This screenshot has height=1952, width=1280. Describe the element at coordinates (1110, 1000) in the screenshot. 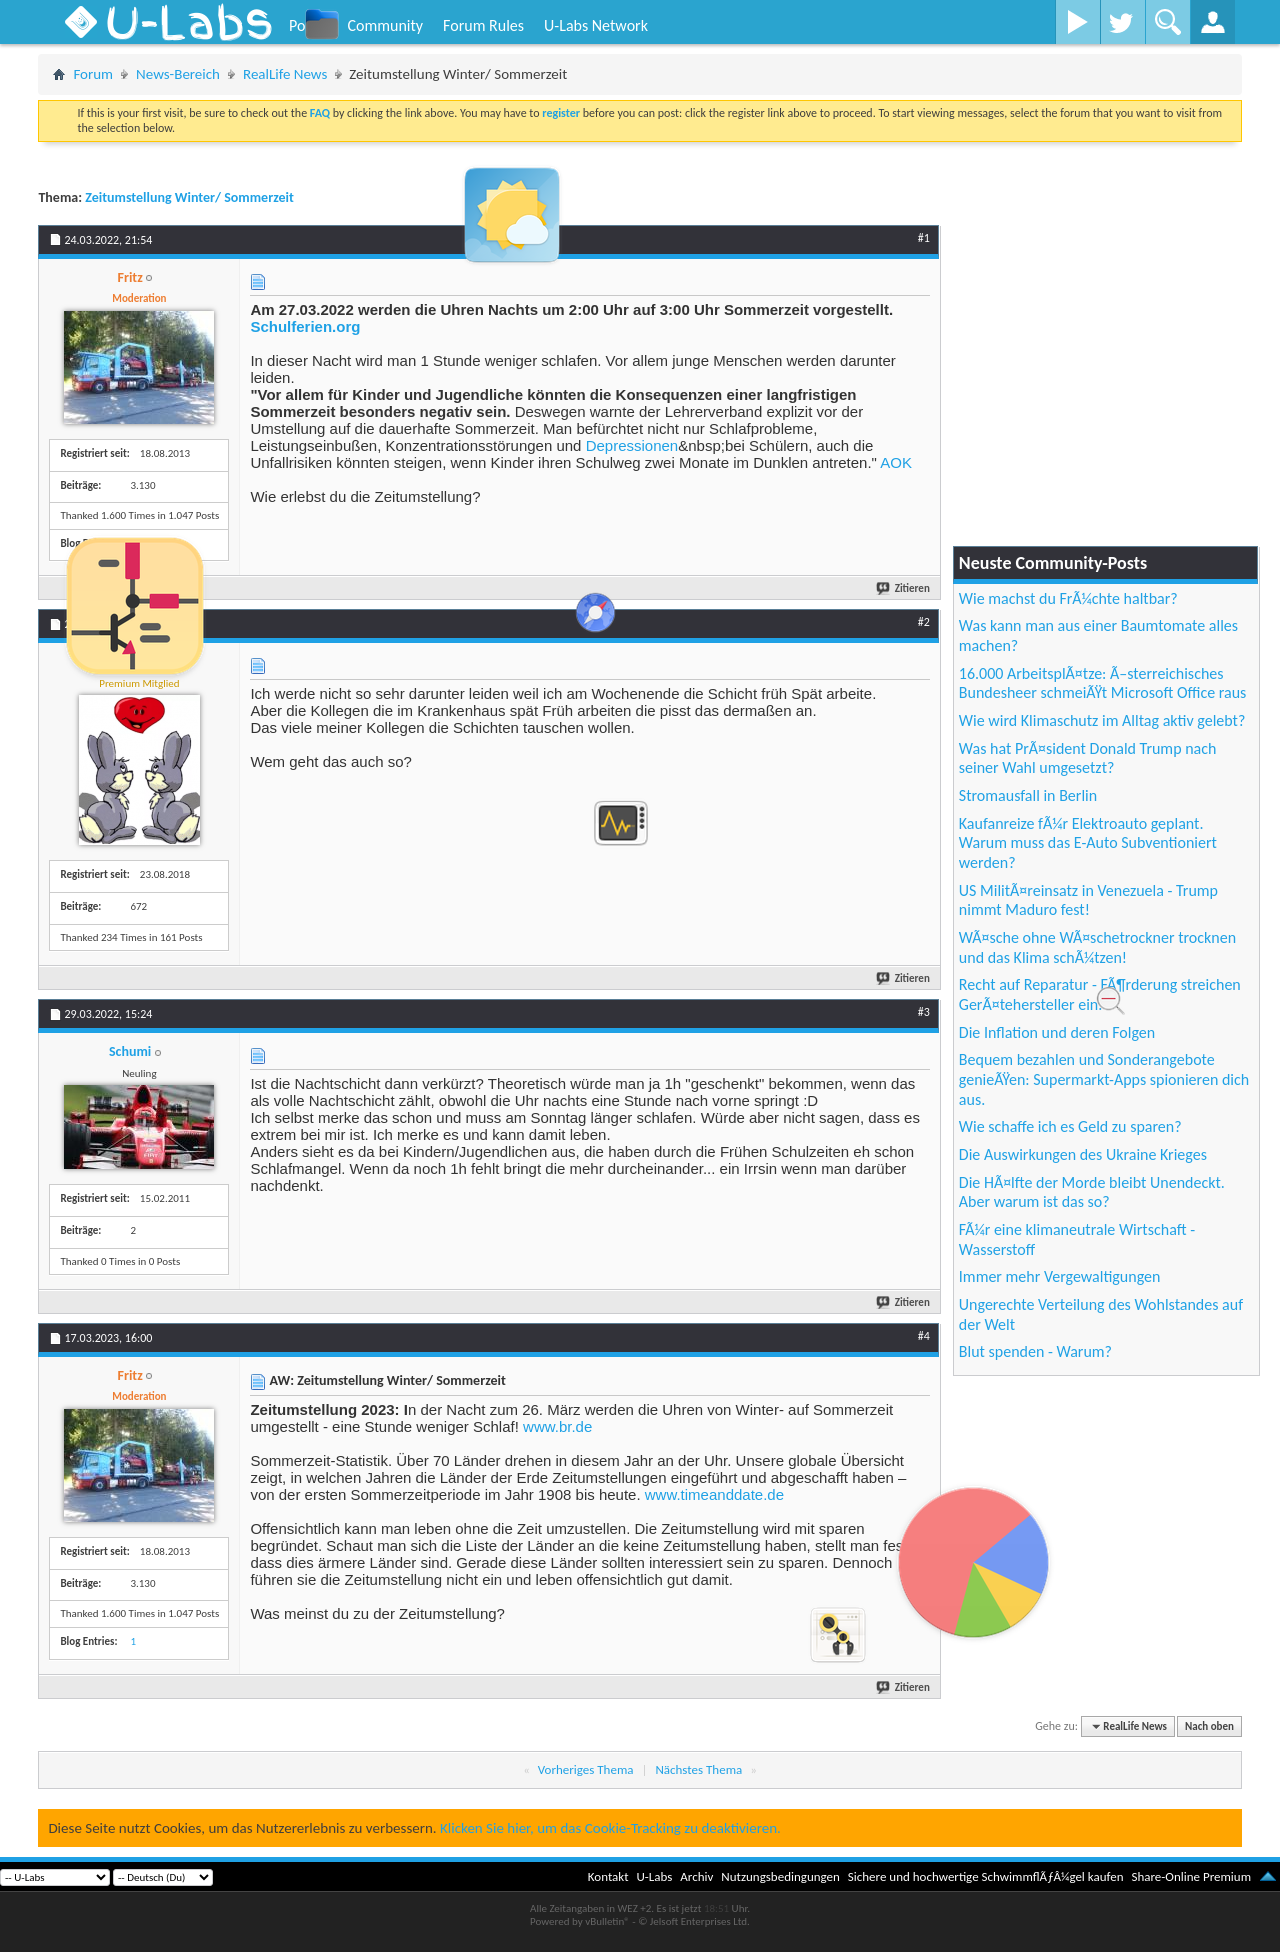

I see `zoom out to see more content` at that location.